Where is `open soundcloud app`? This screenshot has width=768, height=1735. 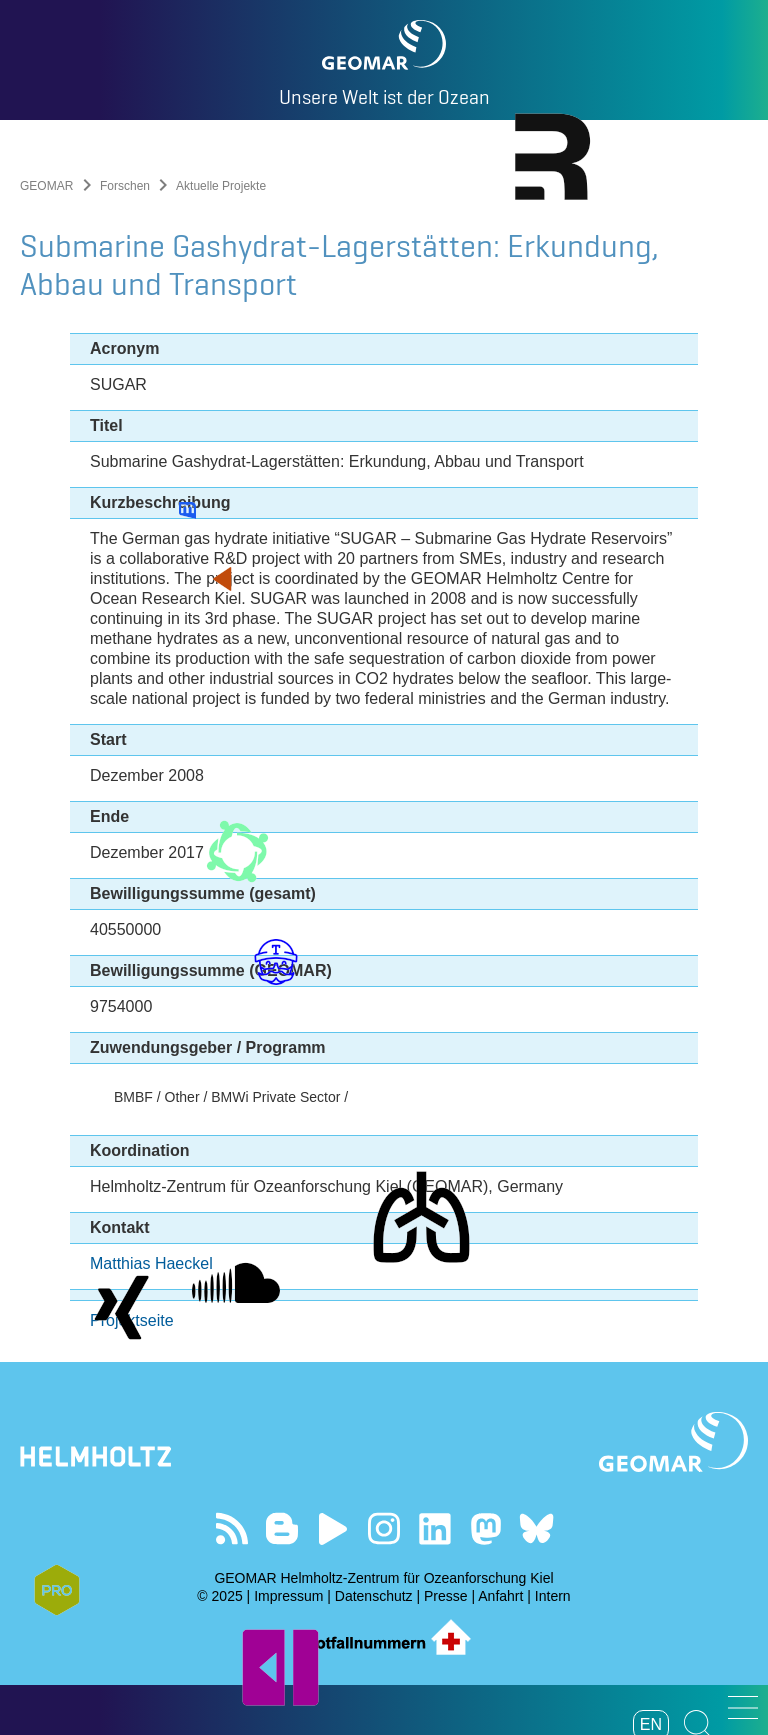 open soundcloud app is located at coordinates (236, 1281).